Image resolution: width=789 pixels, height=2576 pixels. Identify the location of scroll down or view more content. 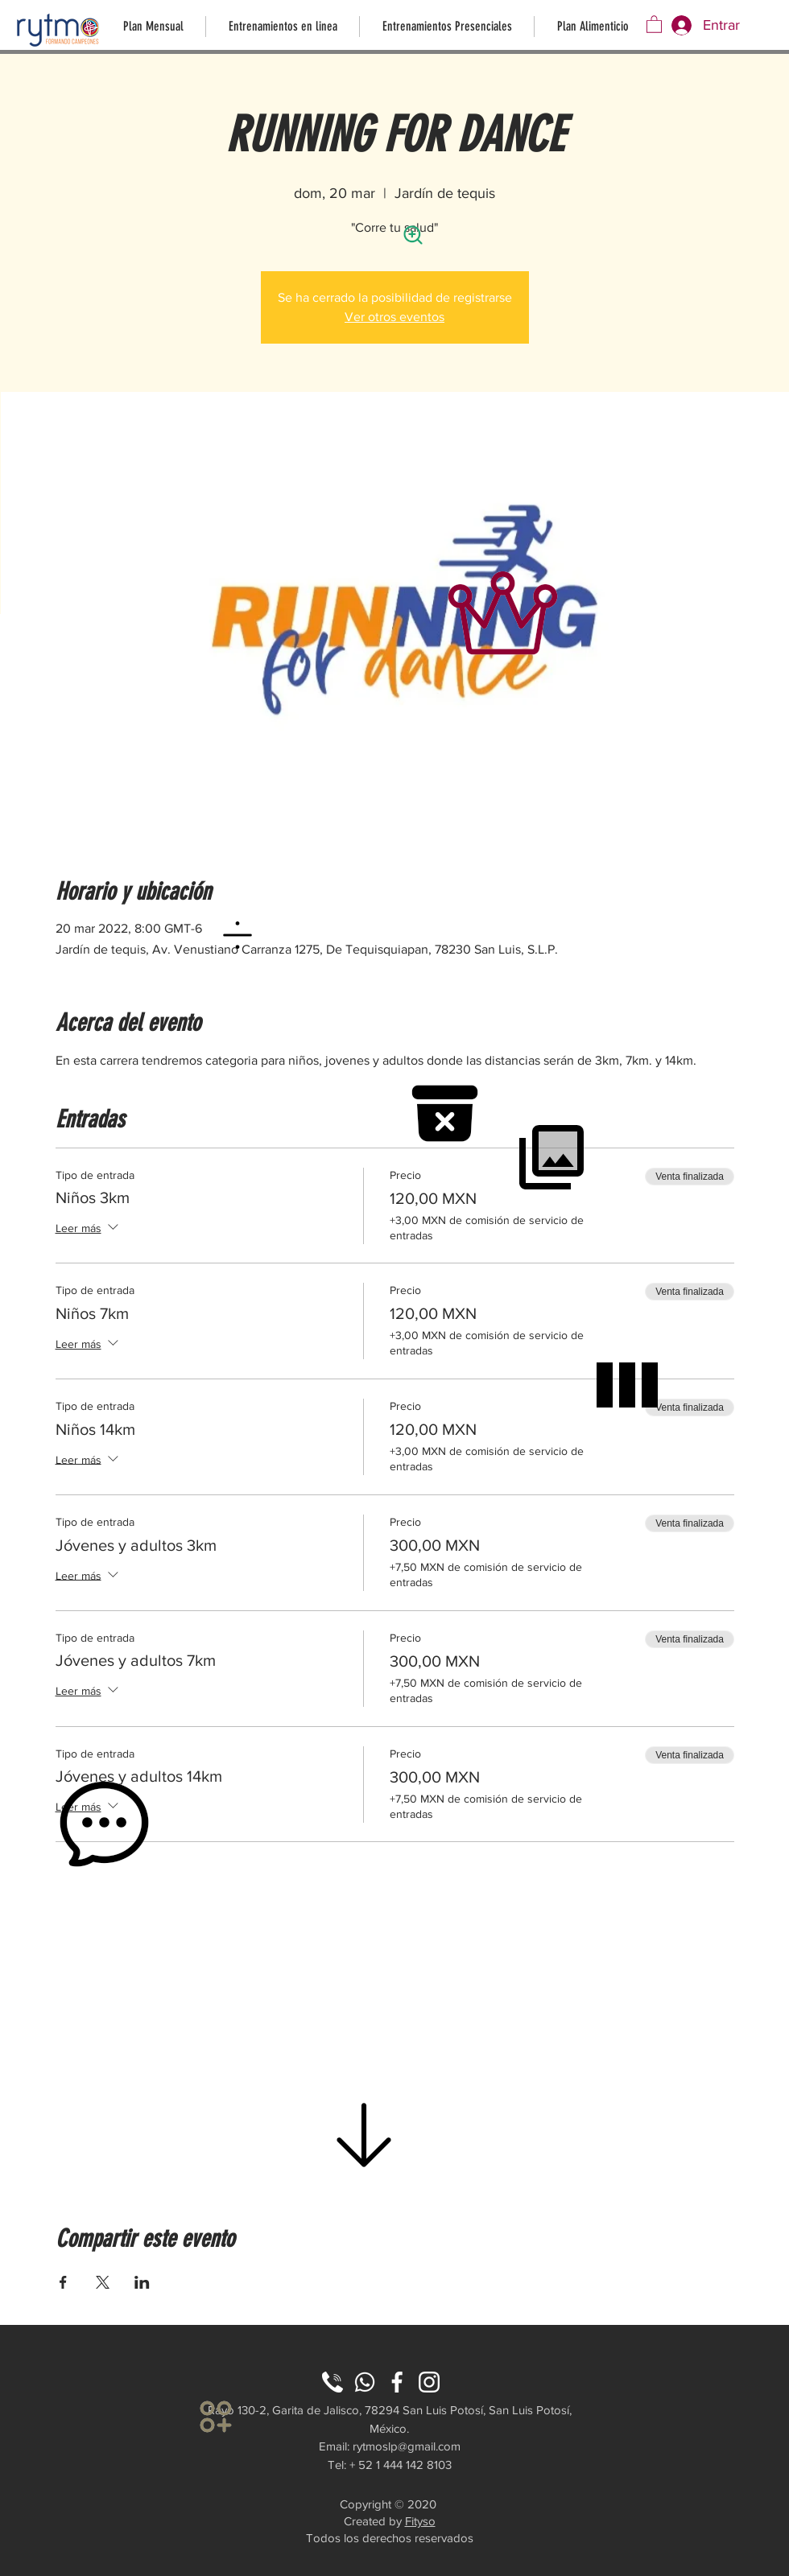
(364, 2135).